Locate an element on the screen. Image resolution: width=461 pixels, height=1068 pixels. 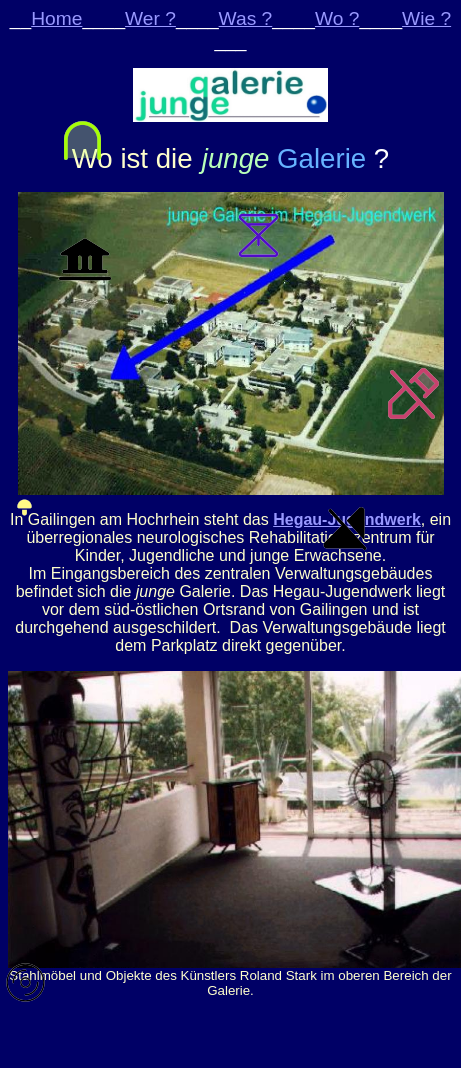
access music or audio library is located at coordinates (25, 982).